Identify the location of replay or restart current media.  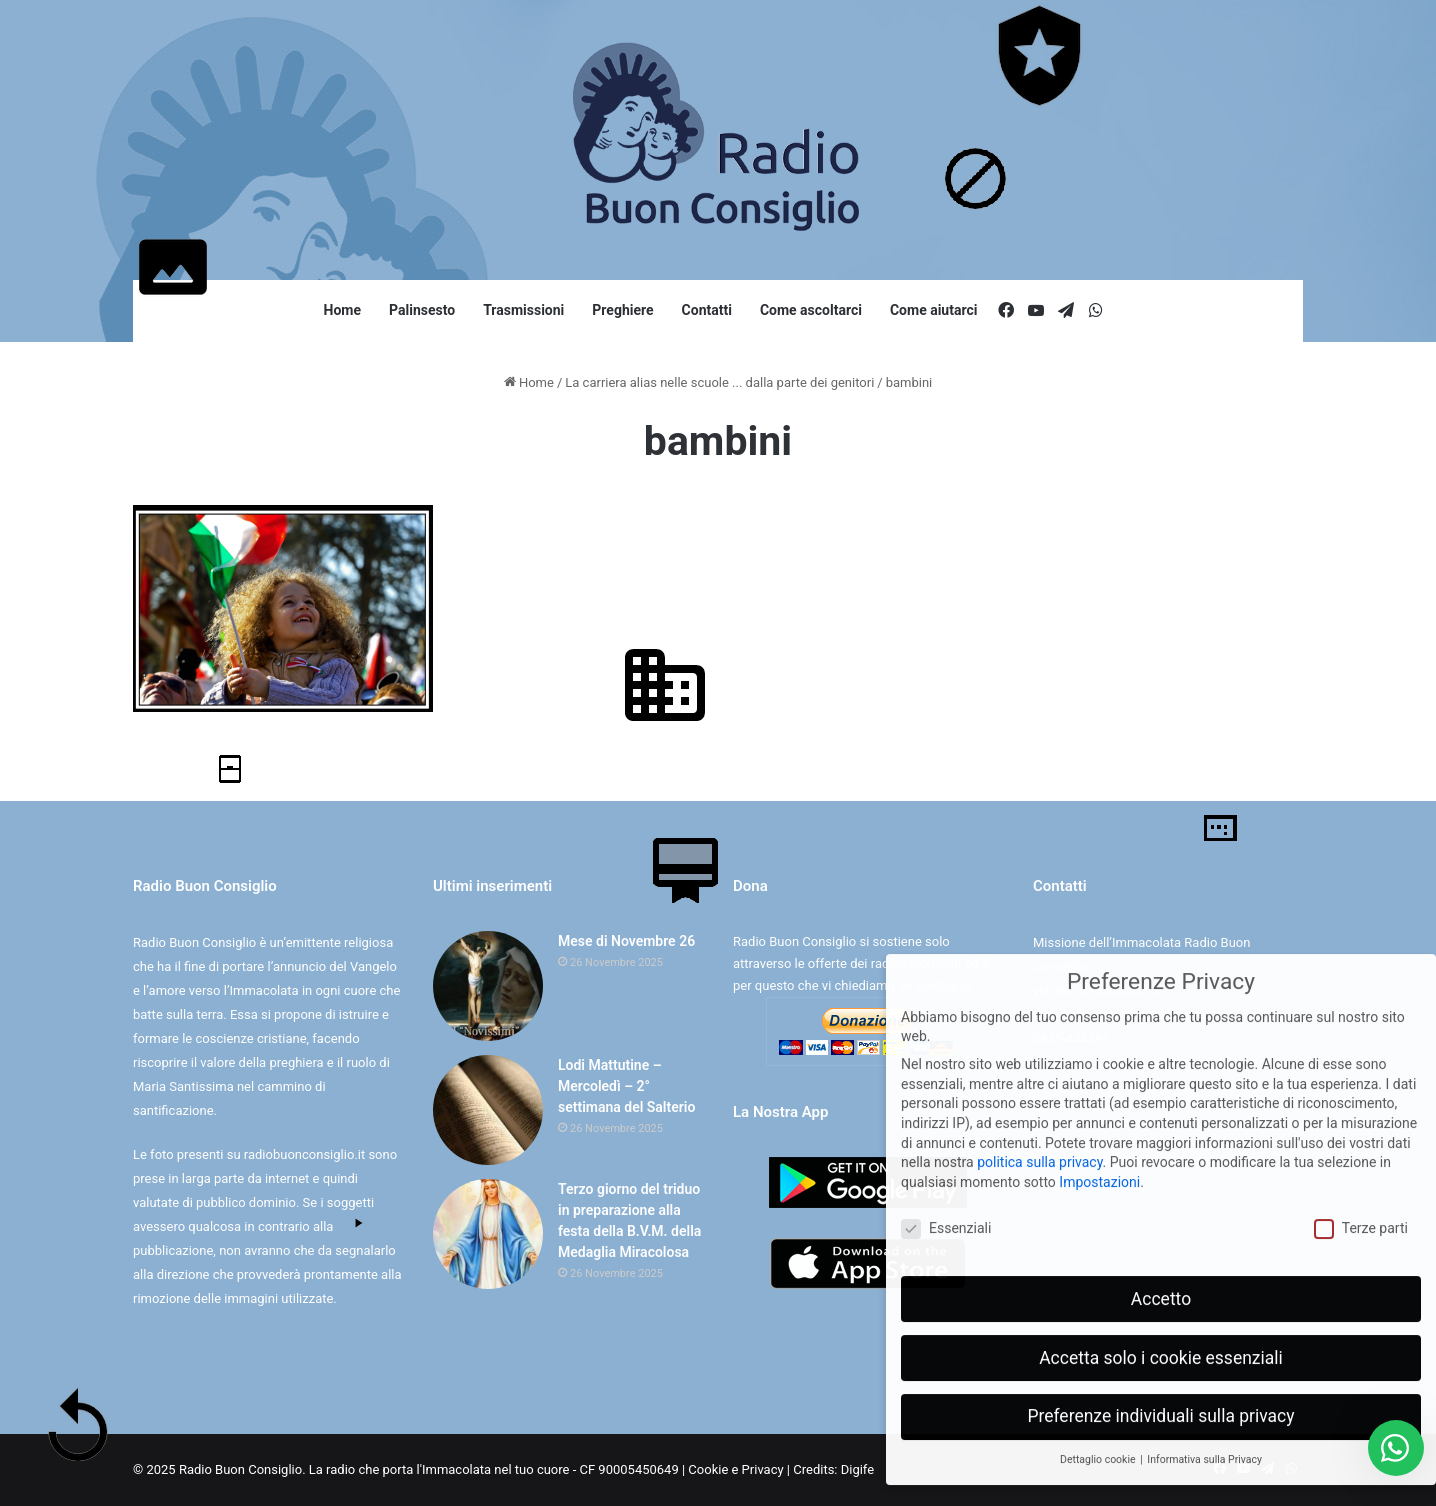
(78, 1428).